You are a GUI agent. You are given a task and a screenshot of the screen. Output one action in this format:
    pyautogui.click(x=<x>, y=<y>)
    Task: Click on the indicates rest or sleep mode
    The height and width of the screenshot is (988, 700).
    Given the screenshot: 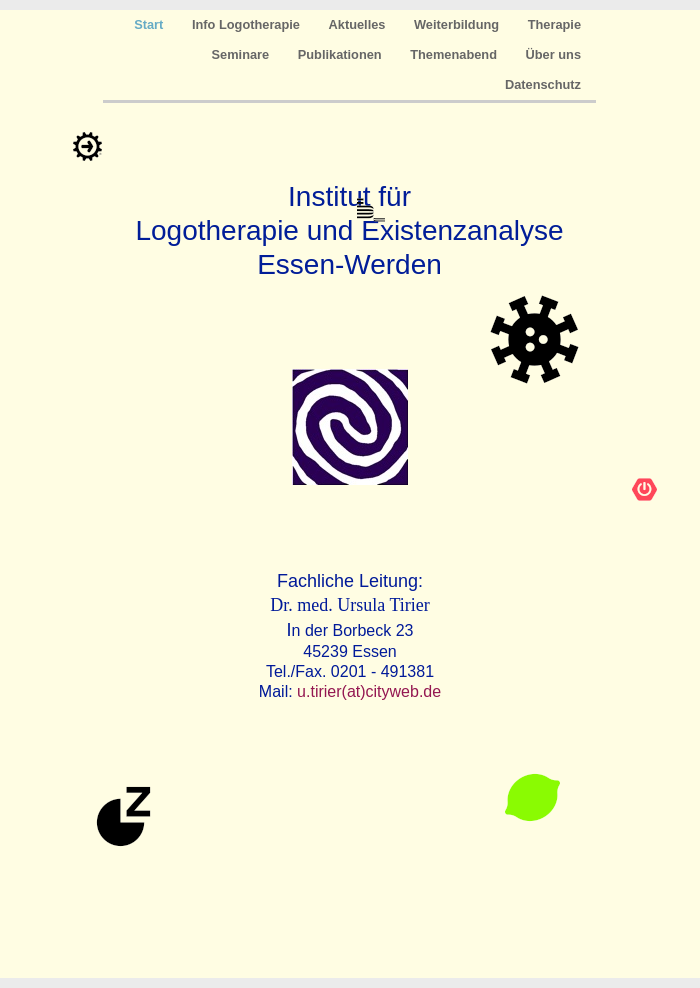 What is the action you would take?
    pyautogui.click(x=123, y=816)
    